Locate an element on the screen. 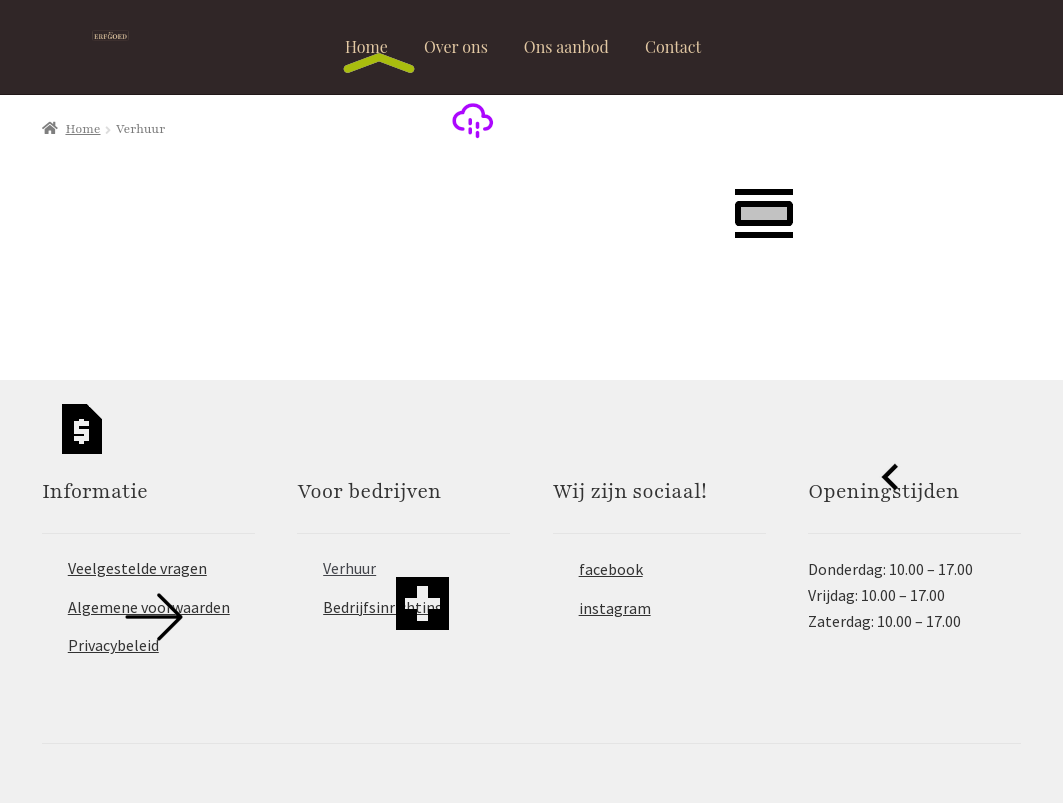 The width and height of the screenshot is (1063, 803). collapse or minimize a section is located at coordinates (379, 65).